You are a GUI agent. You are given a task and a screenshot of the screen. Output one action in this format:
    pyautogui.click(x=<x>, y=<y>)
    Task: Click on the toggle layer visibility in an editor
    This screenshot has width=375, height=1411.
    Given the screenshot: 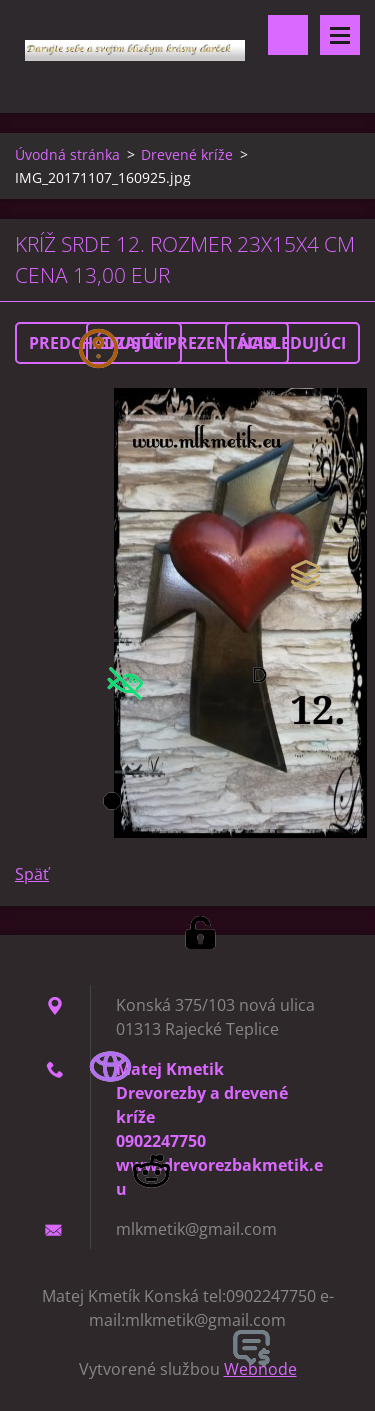 What is the action you would take?
    pyautogui.click(x=306, y=575)
    